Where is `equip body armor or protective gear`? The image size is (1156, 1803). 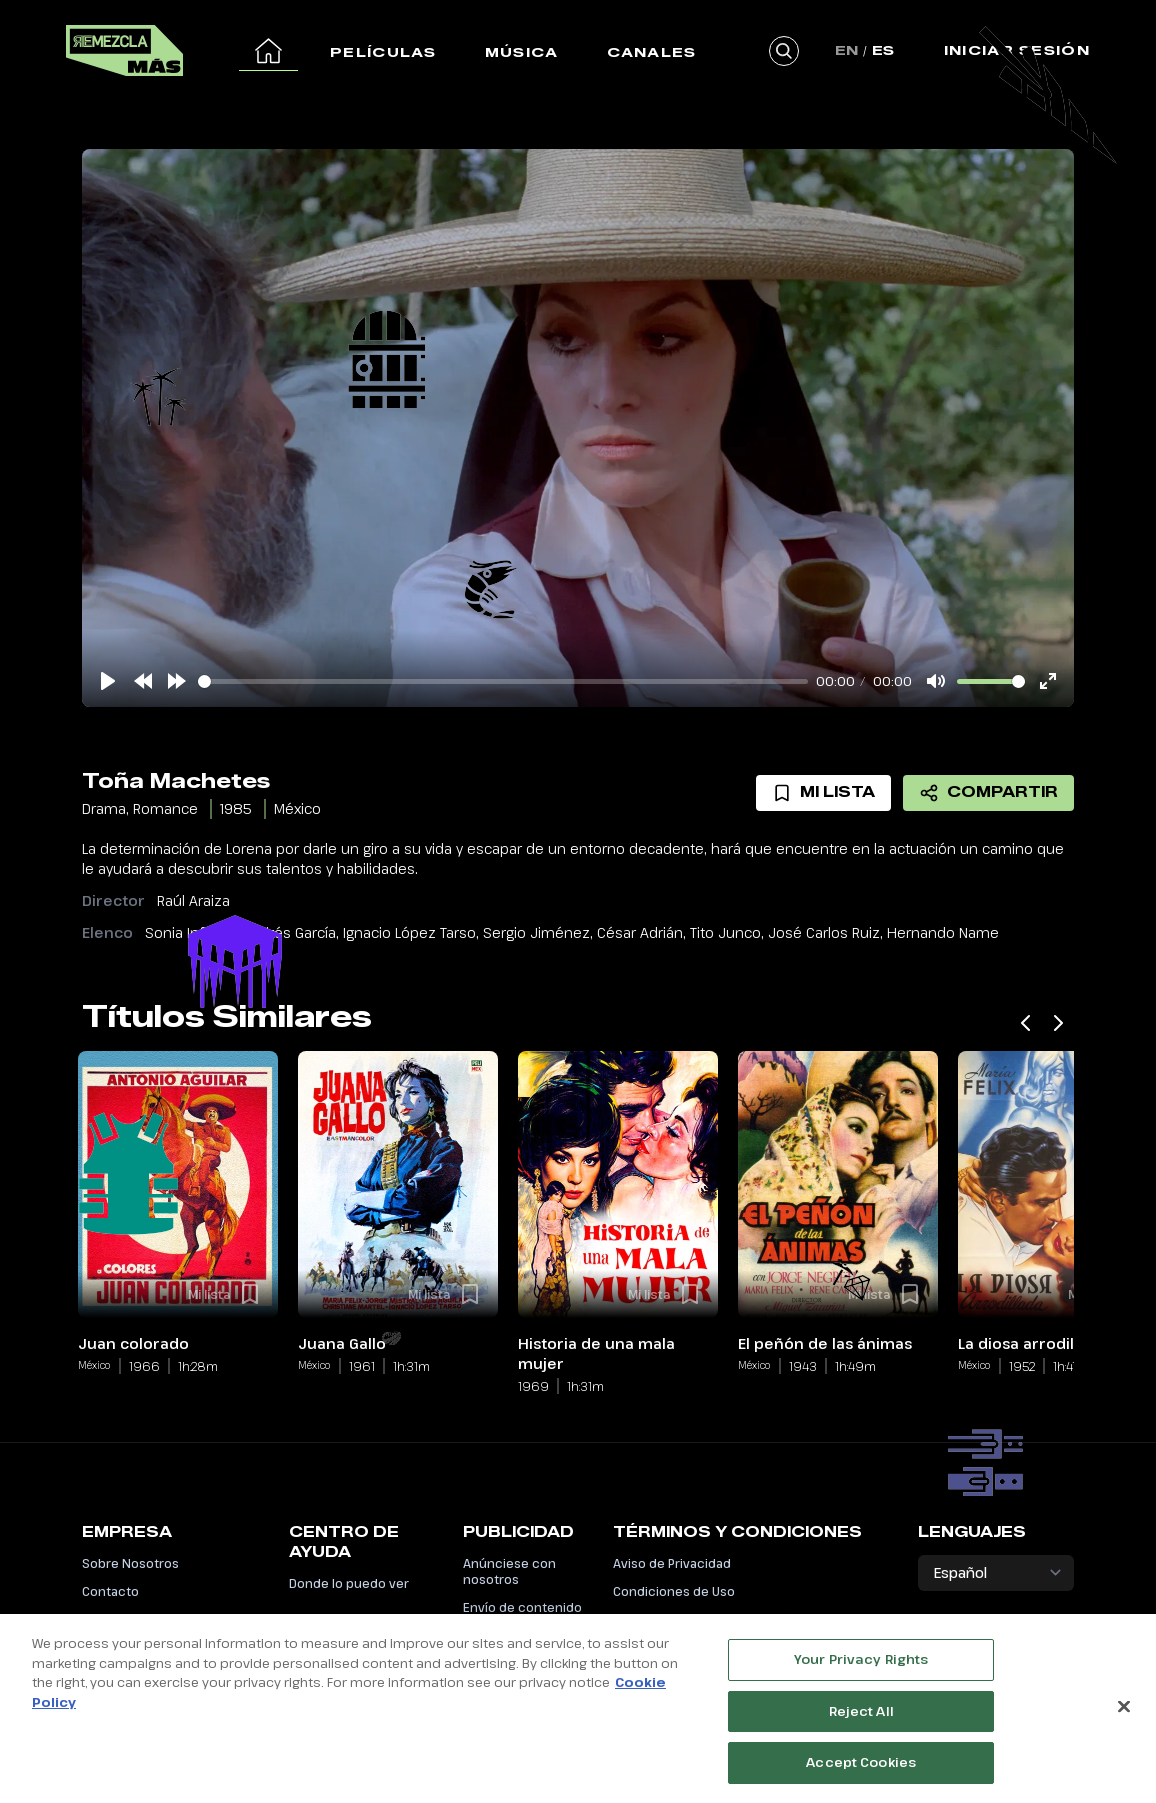
equip body armor or protective gear is located at coordinates (128, 1173).